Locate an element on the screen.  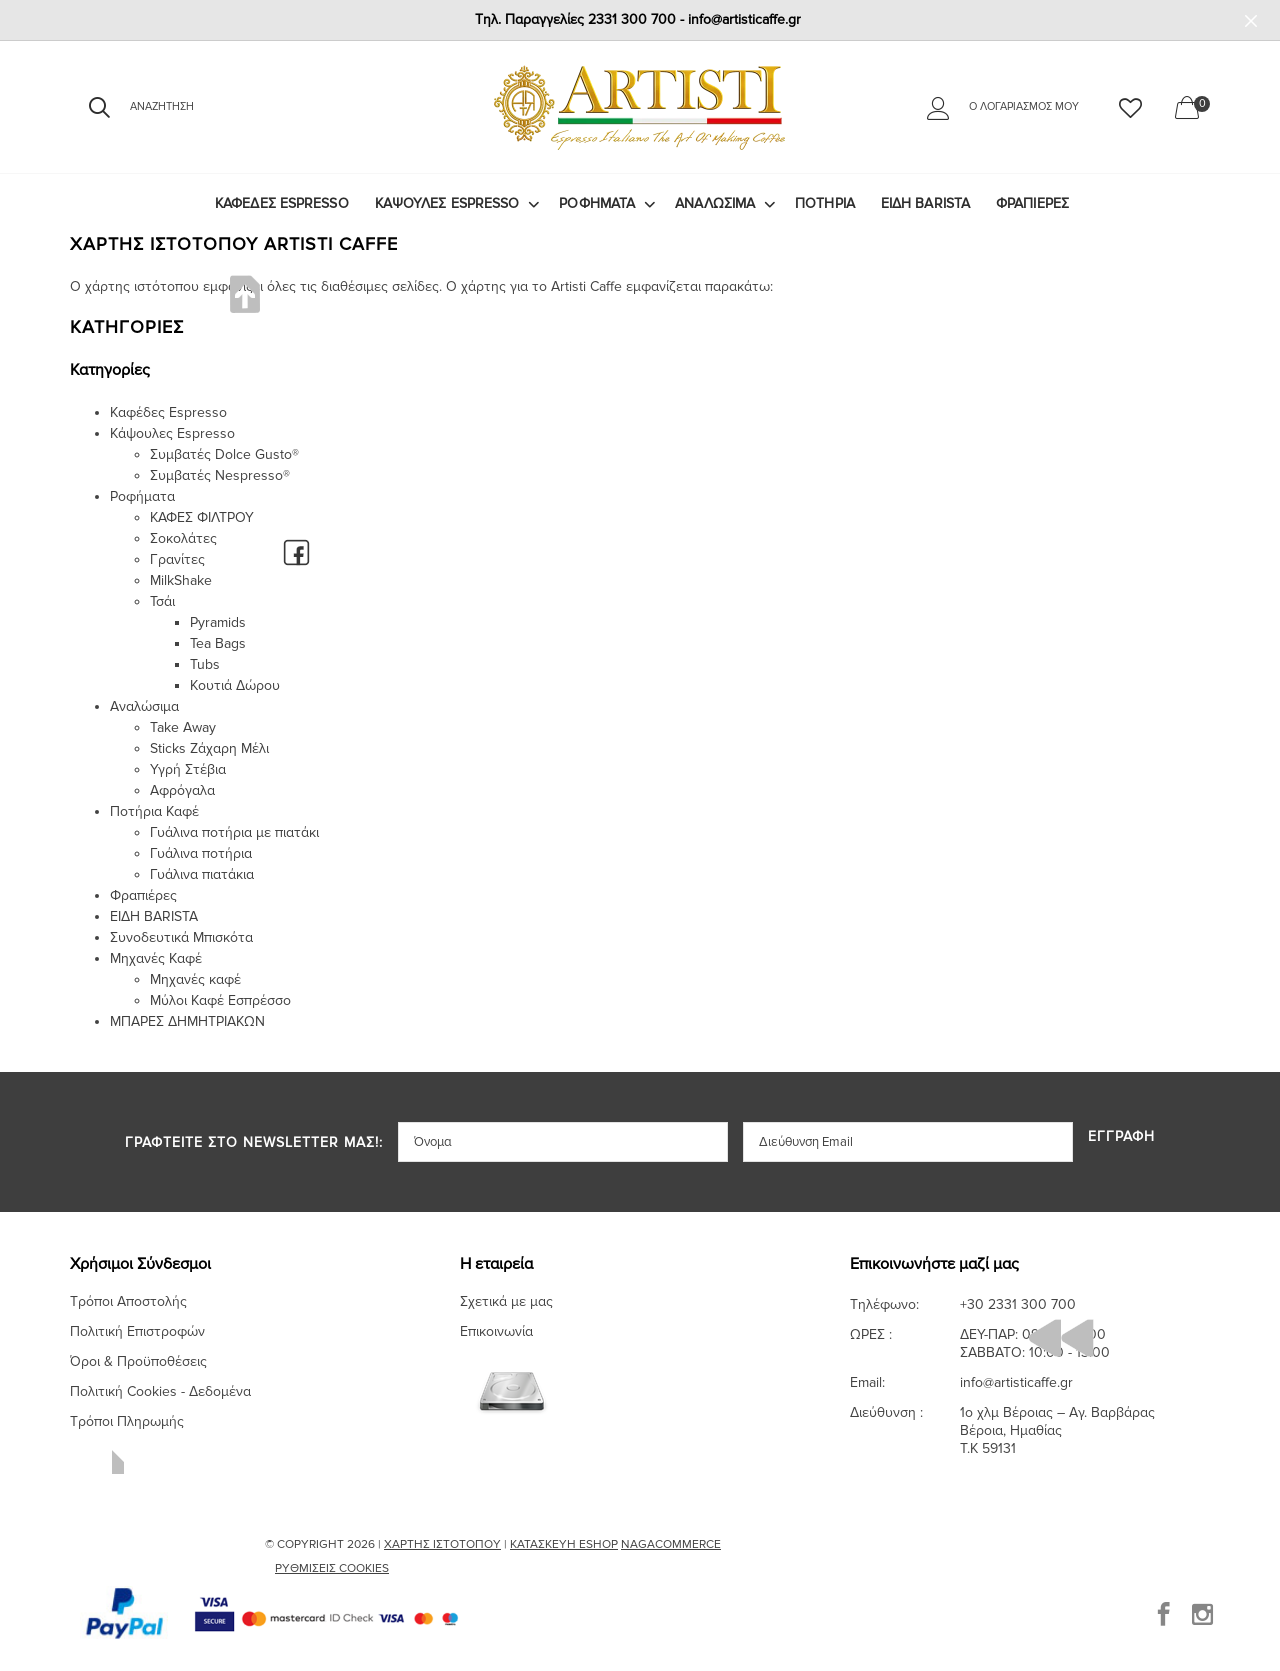
start text selection from the right side is located at coordinates (118, 1462).